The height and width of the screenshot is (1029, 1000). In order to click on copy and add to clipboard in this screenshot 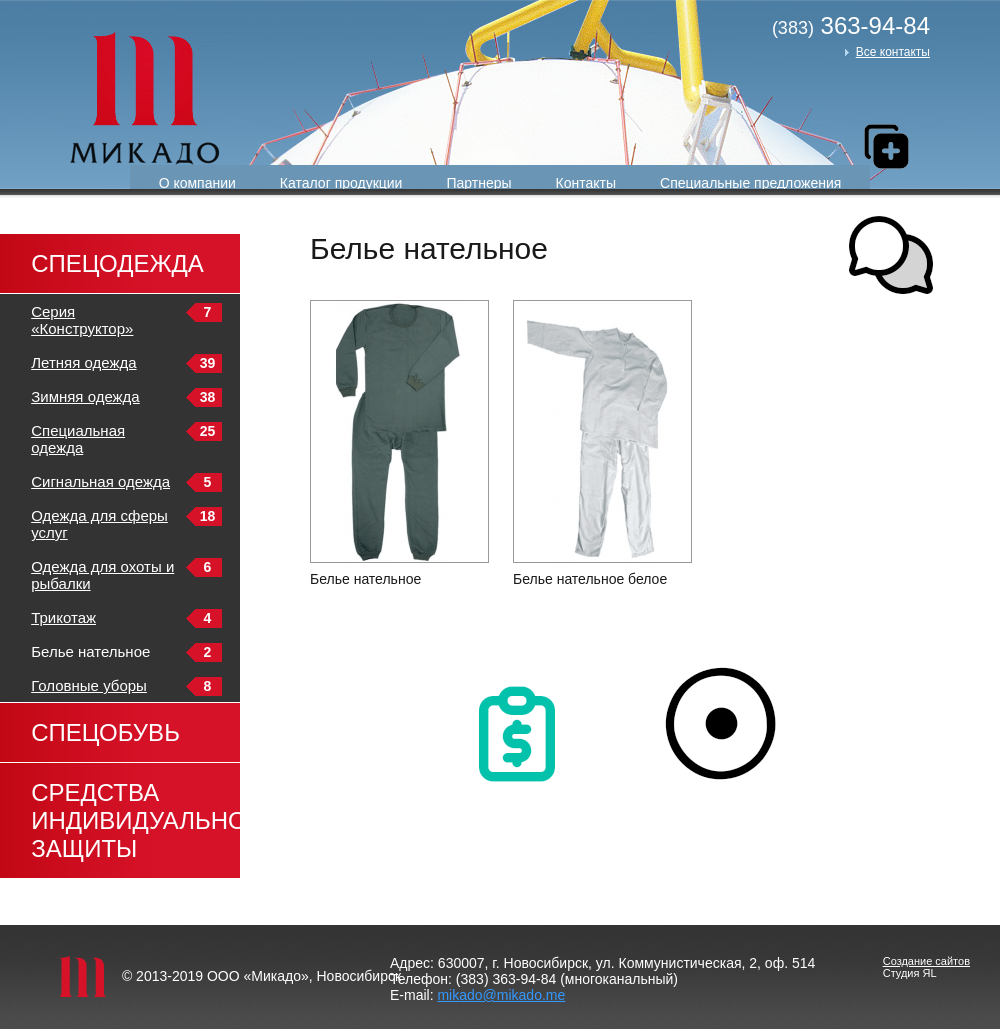, I will do `click(886, 146)`.